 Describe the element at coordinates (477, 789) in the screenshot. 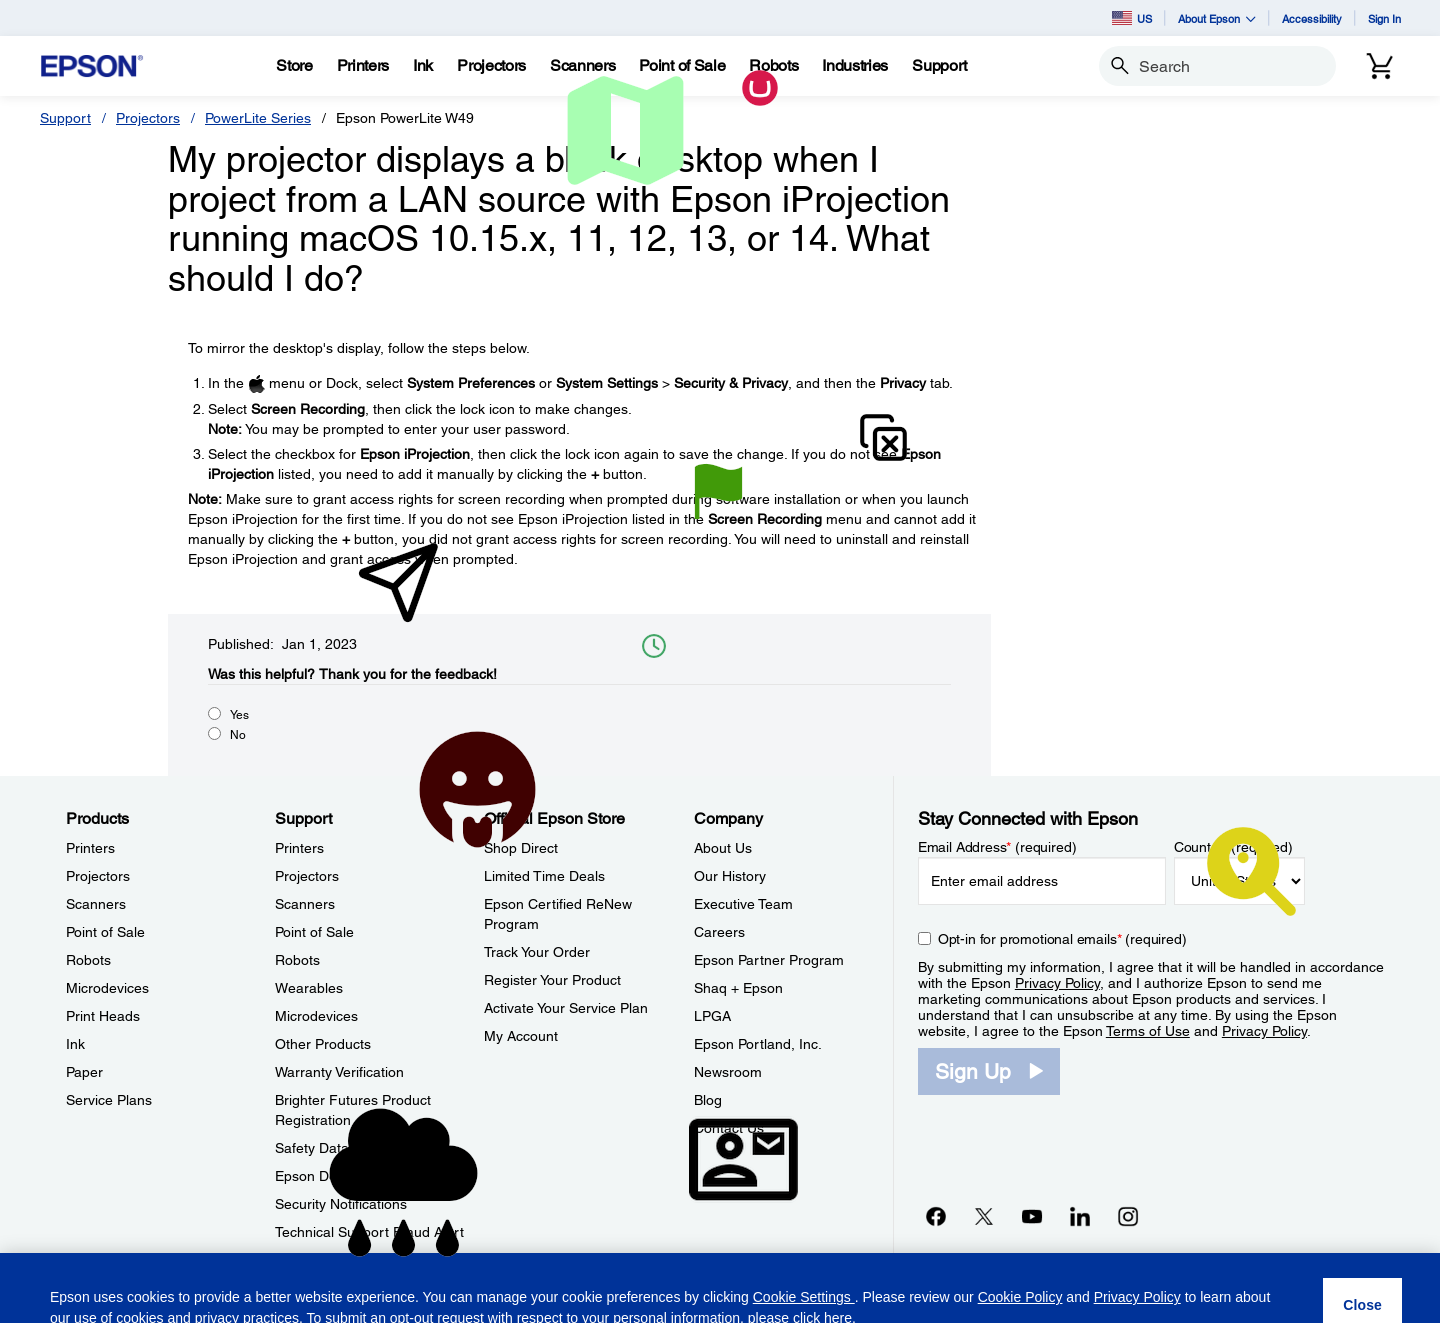

I see `add a playful or silly reaction` at that location.